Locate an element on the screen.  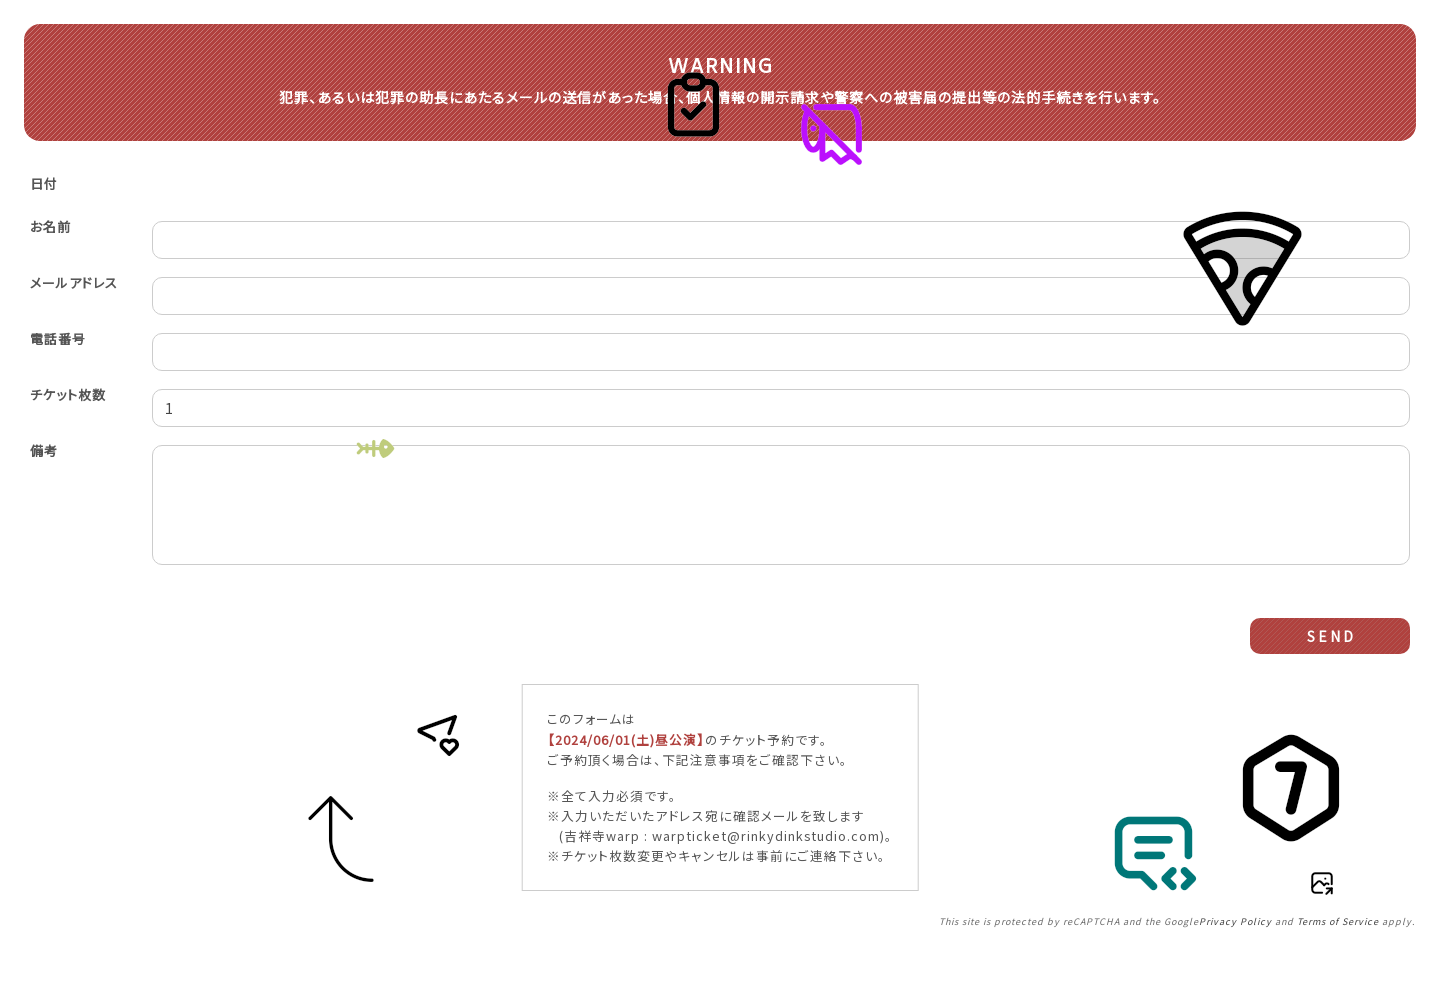
go back and up in navigation hierarchy is located at coordinates (341, 839).